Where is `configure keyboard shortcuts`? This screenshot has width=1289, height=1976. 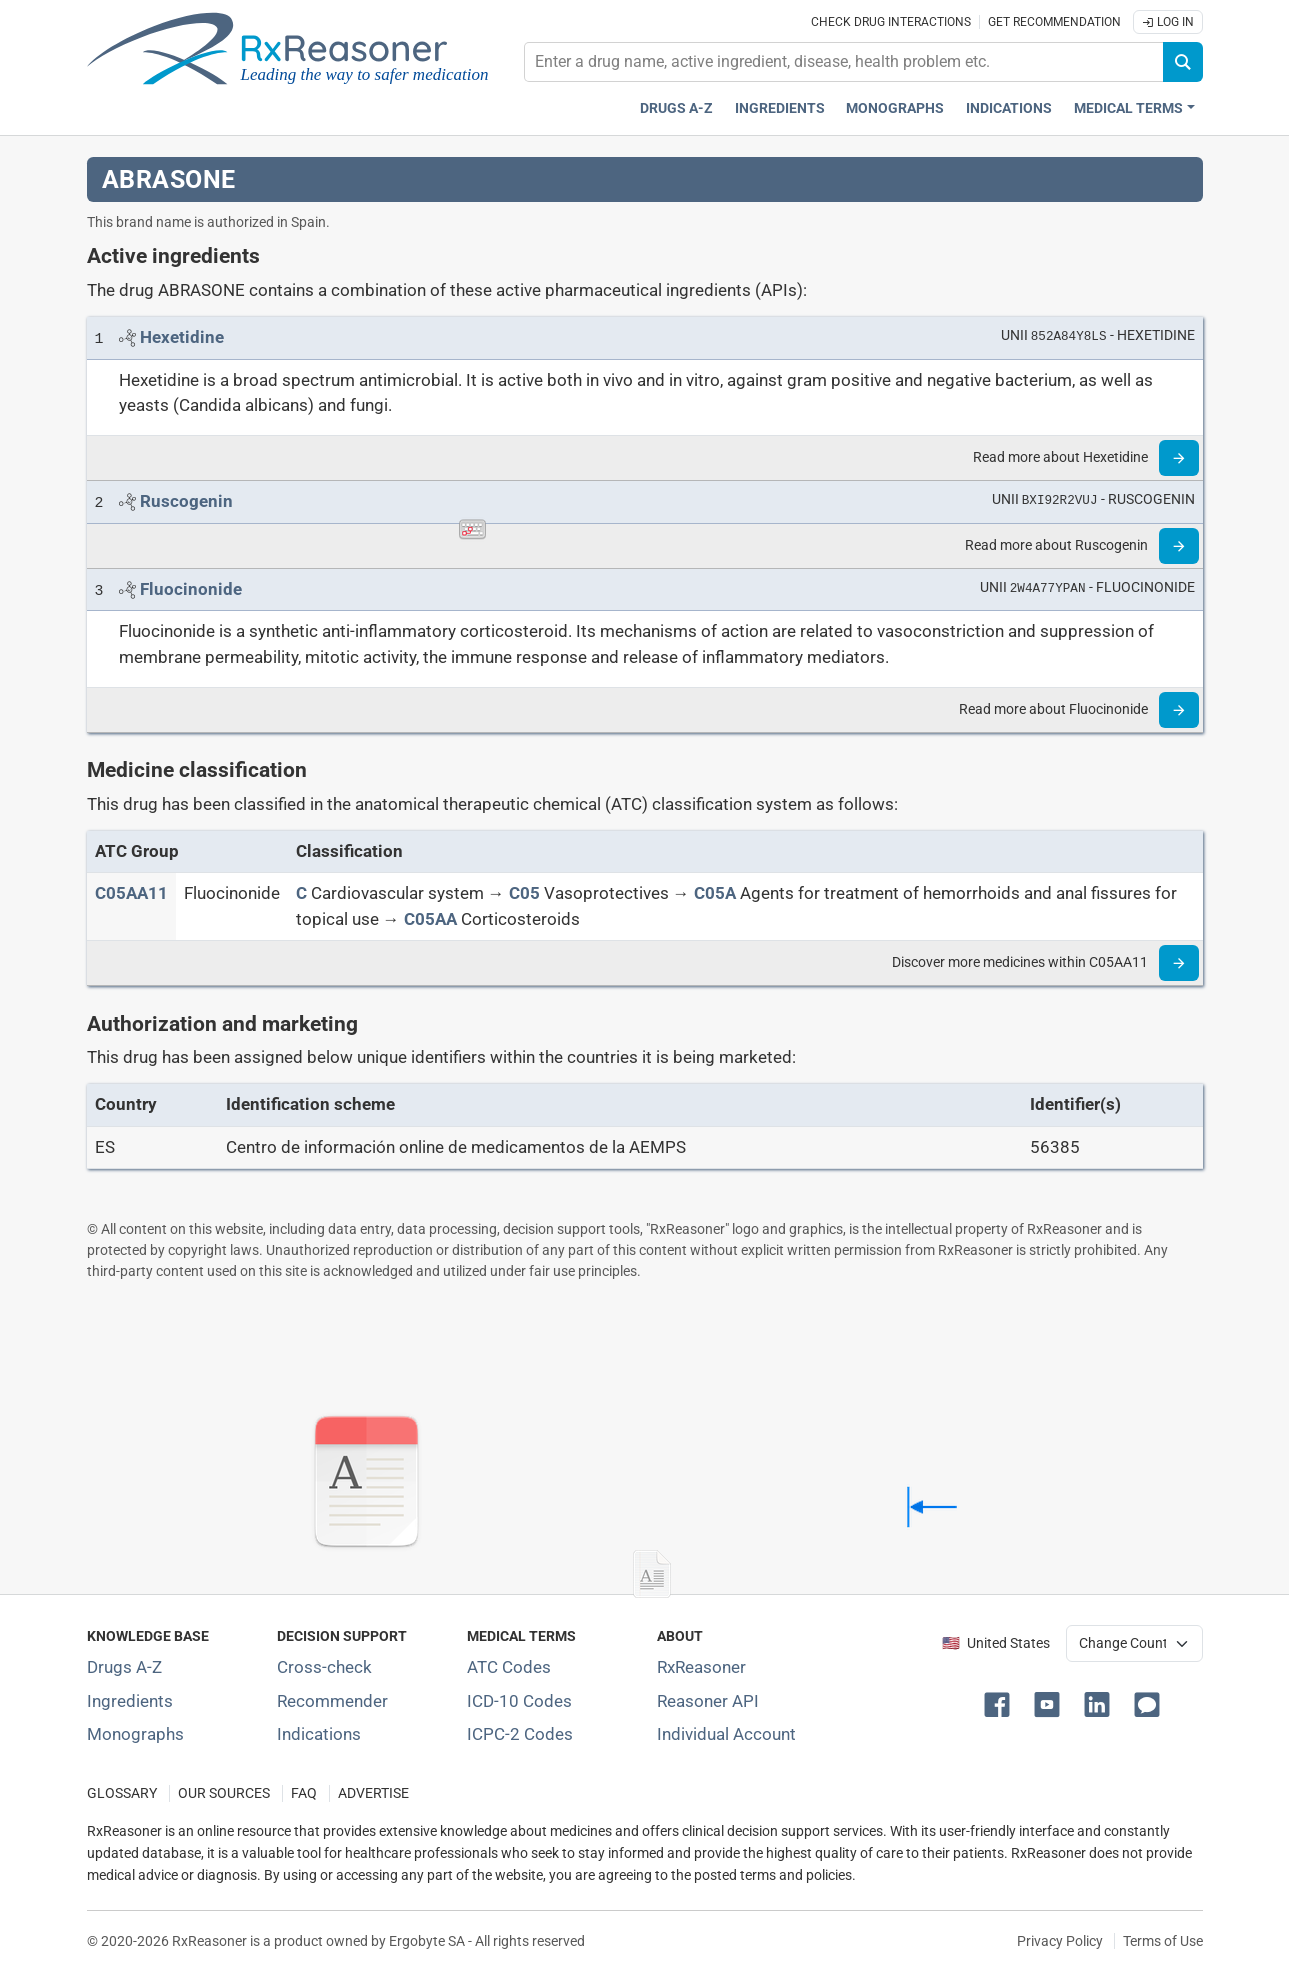
configure keyboard shortcuts is located at coordinates (472, 529).